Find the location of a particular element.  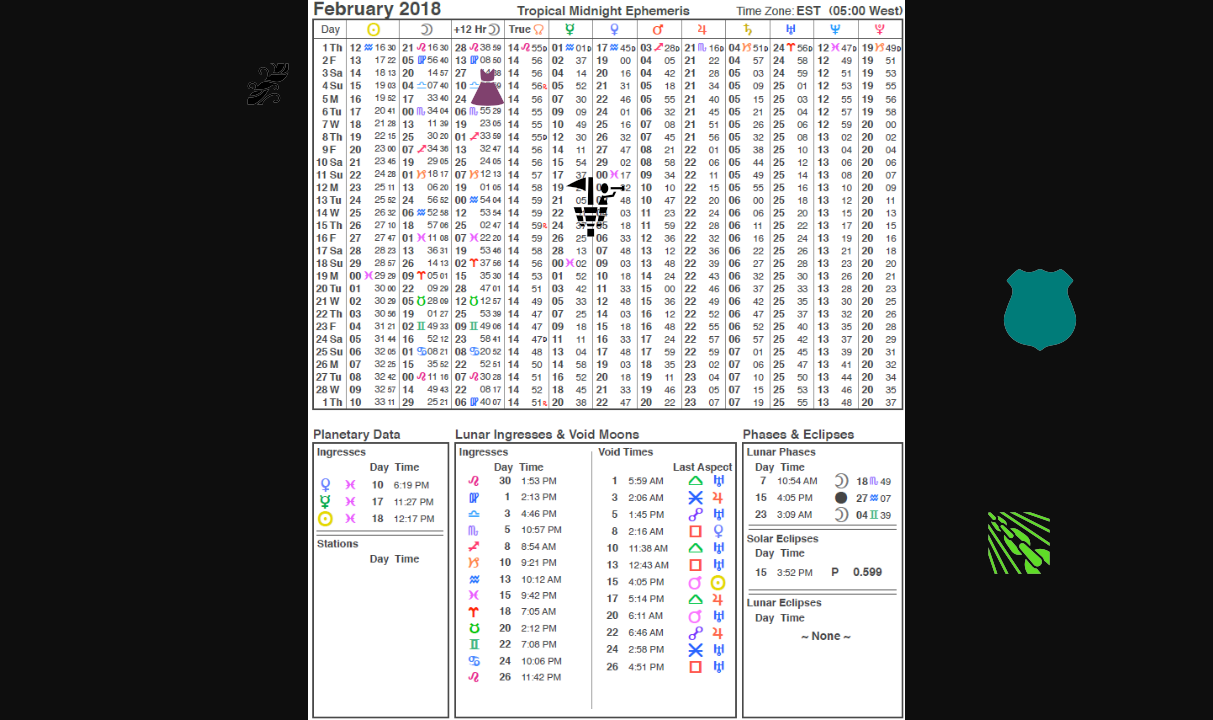

access the lookout or observation point is located at coordinates (595, 206).